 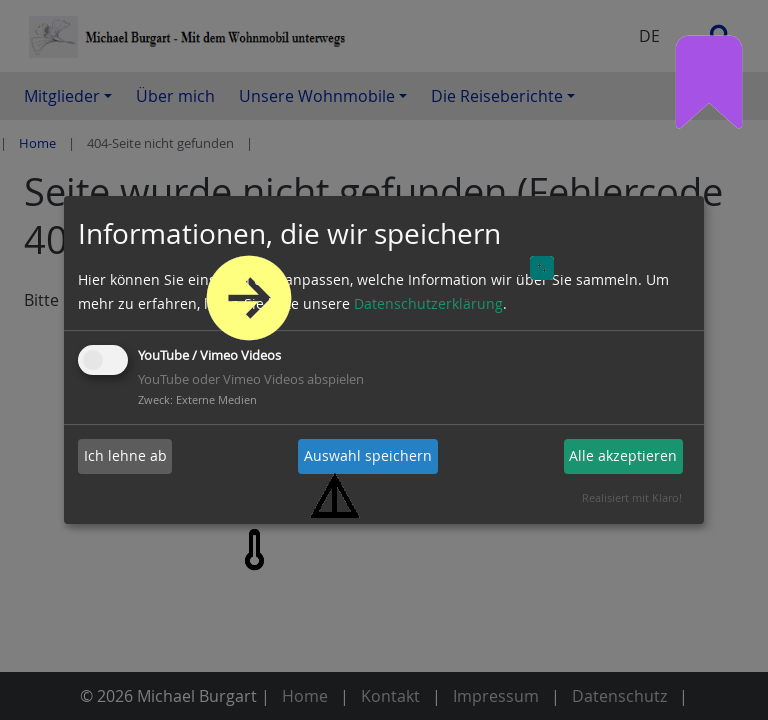 What do you see at coordinates (335, 495) in the screenshot?
I see `view item details` at bounding box center [335, 495].